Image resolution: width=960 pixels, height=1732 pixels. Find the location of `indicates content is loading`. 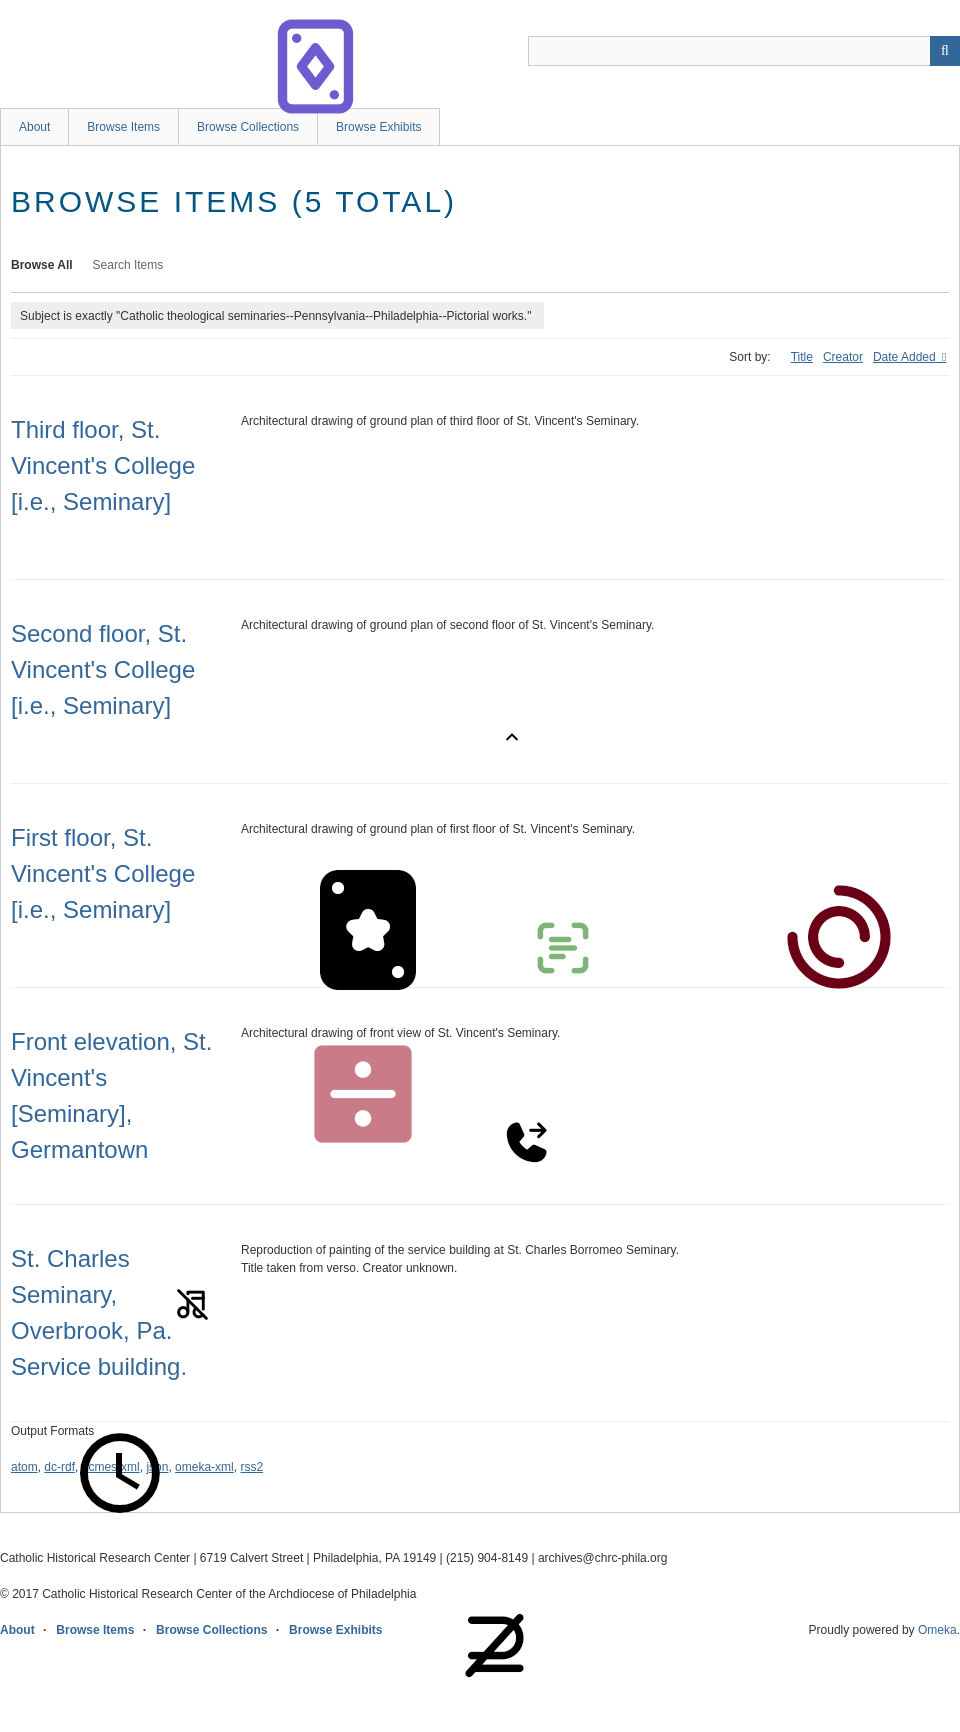

indicates content is loading is located at coordinates (839, 937).